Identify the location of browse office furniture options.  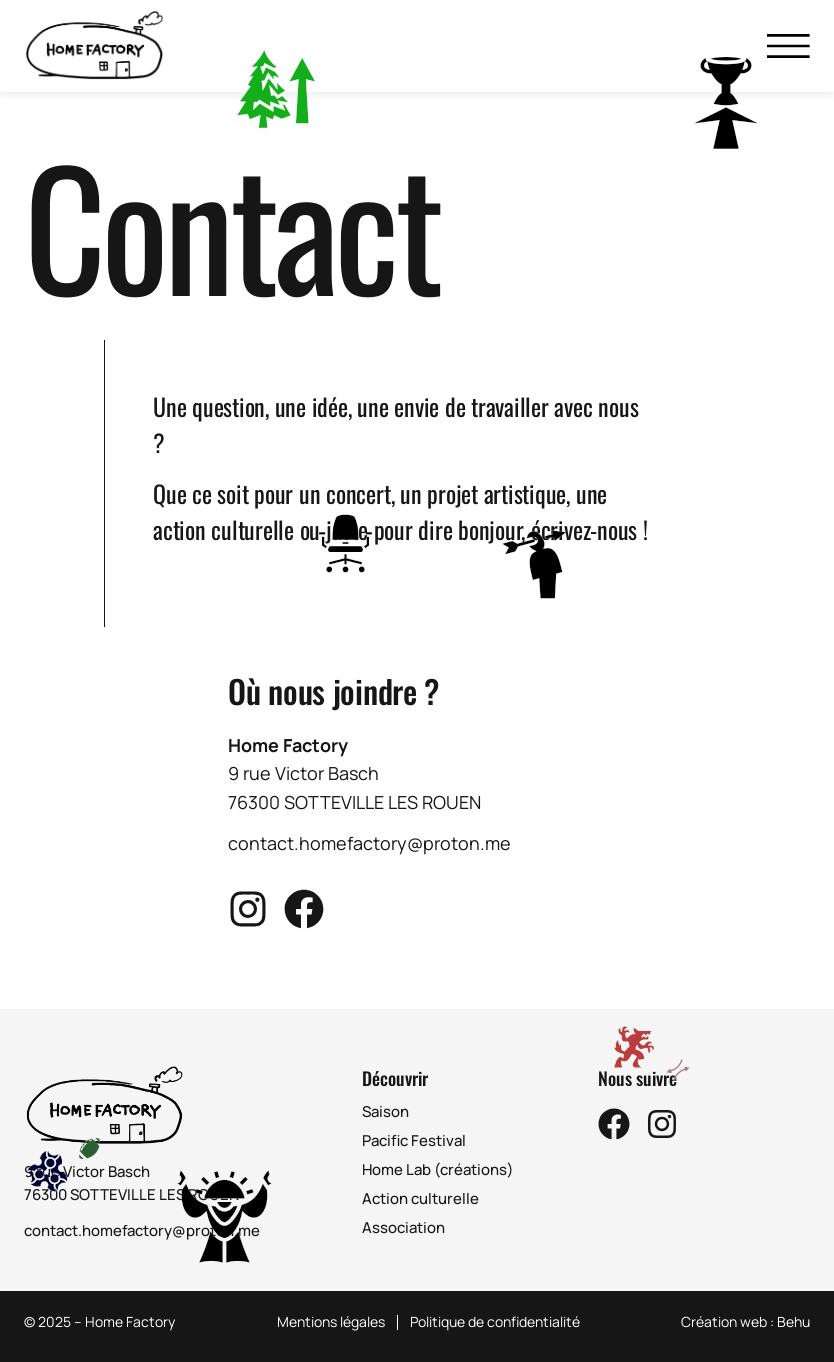
(345, 543).